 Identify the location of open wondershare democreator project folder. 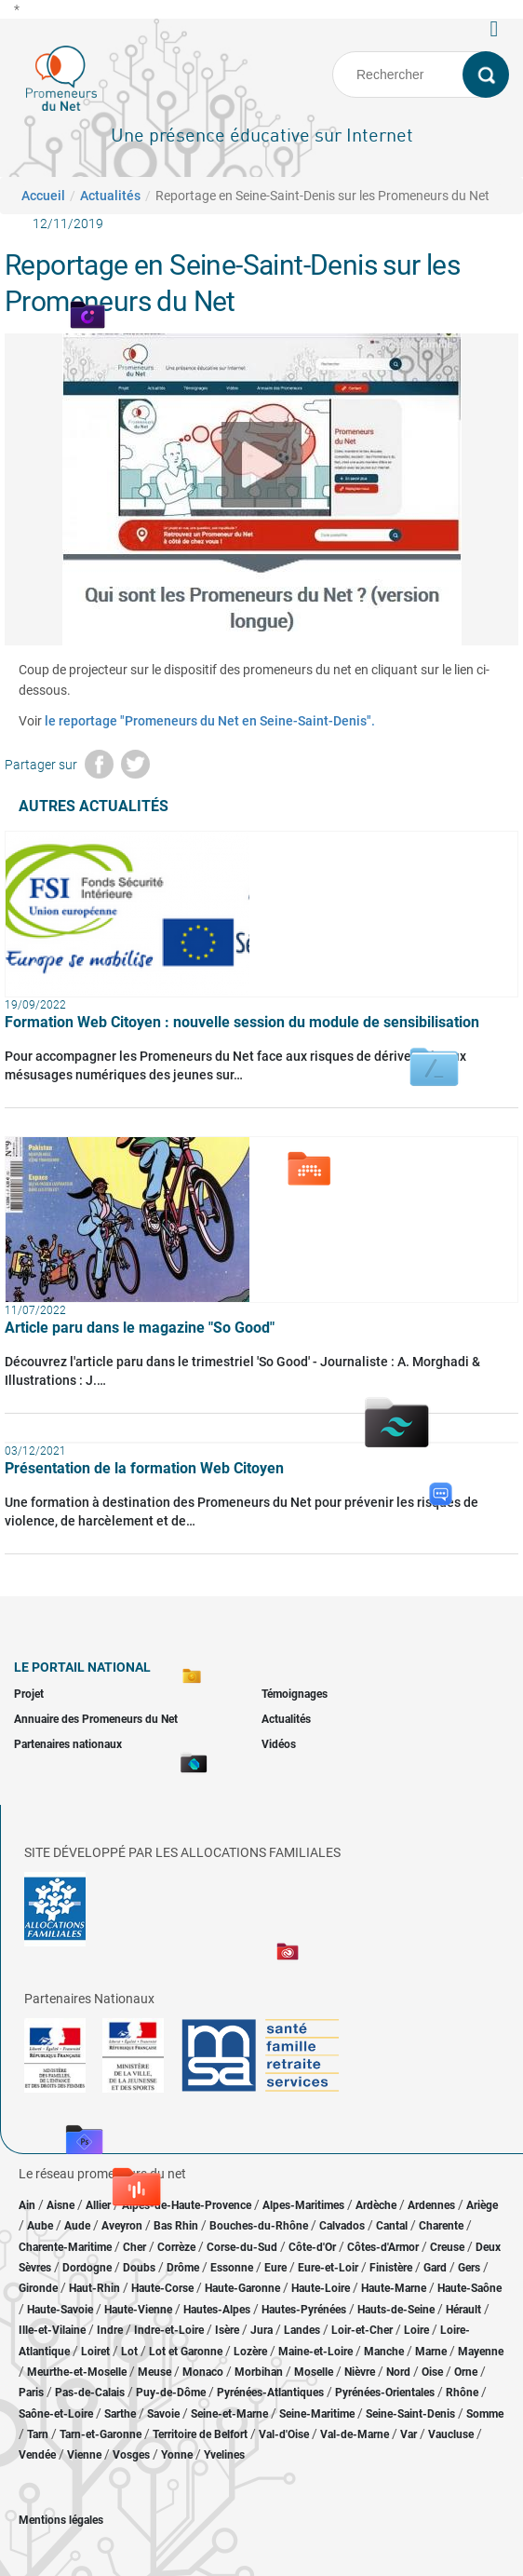
(87, 316).